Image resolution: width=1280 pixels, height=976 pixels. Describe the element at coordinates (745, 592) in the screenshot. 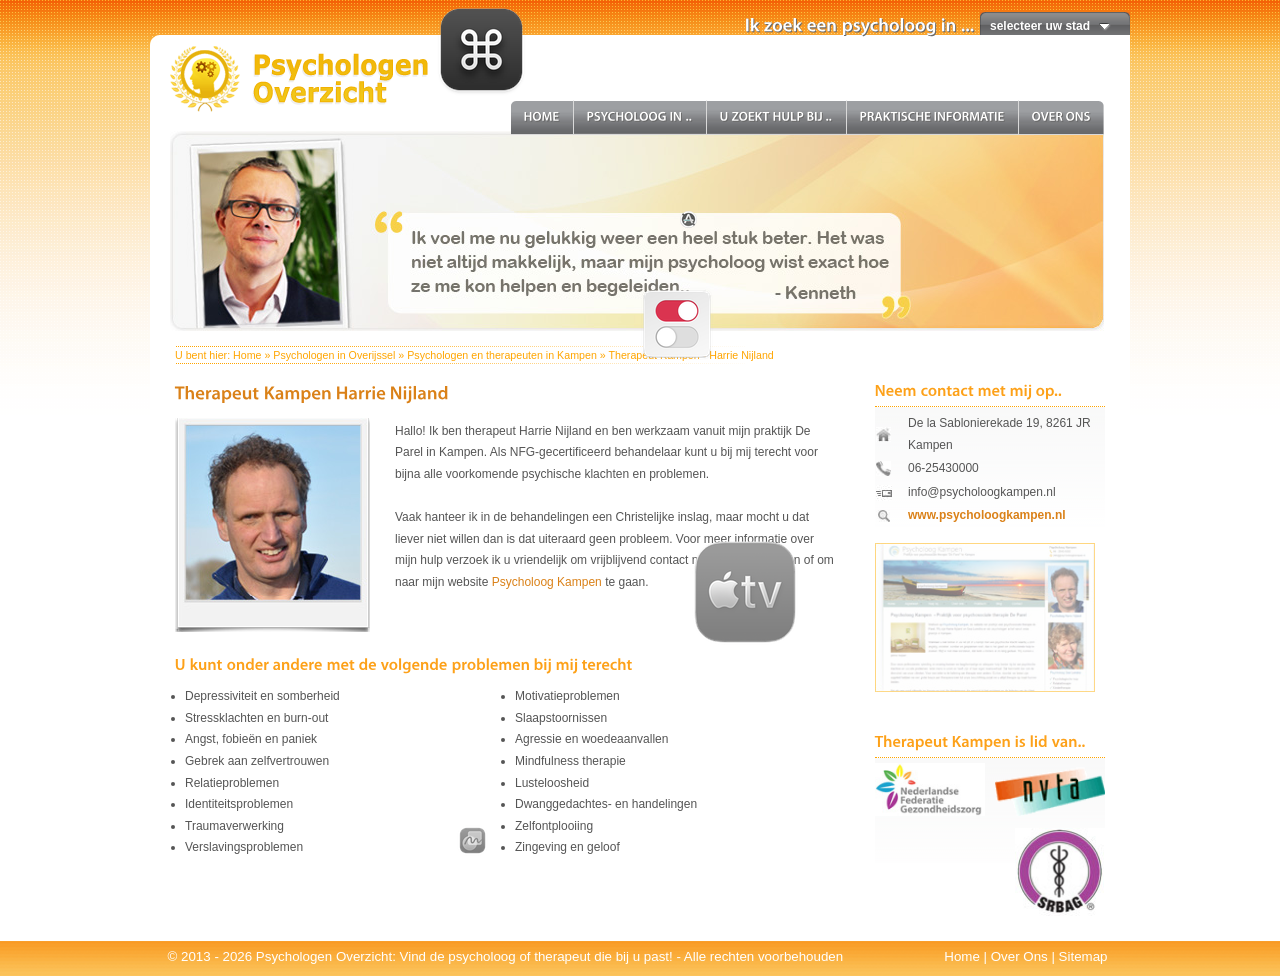

I see `open the Apple TV app` at that location.